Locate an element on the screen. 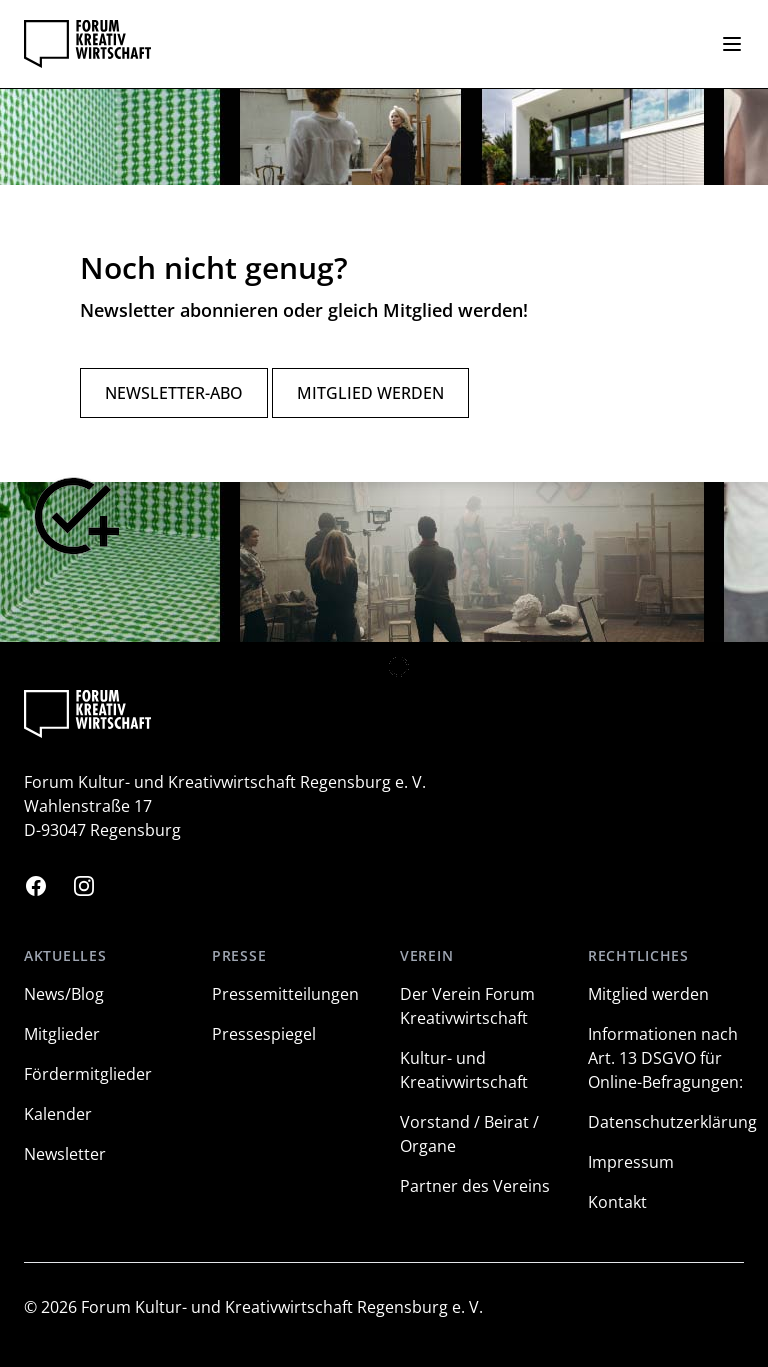 This screenshot has width=768, height=1367. add a new item is located at coordinates (399, 667).